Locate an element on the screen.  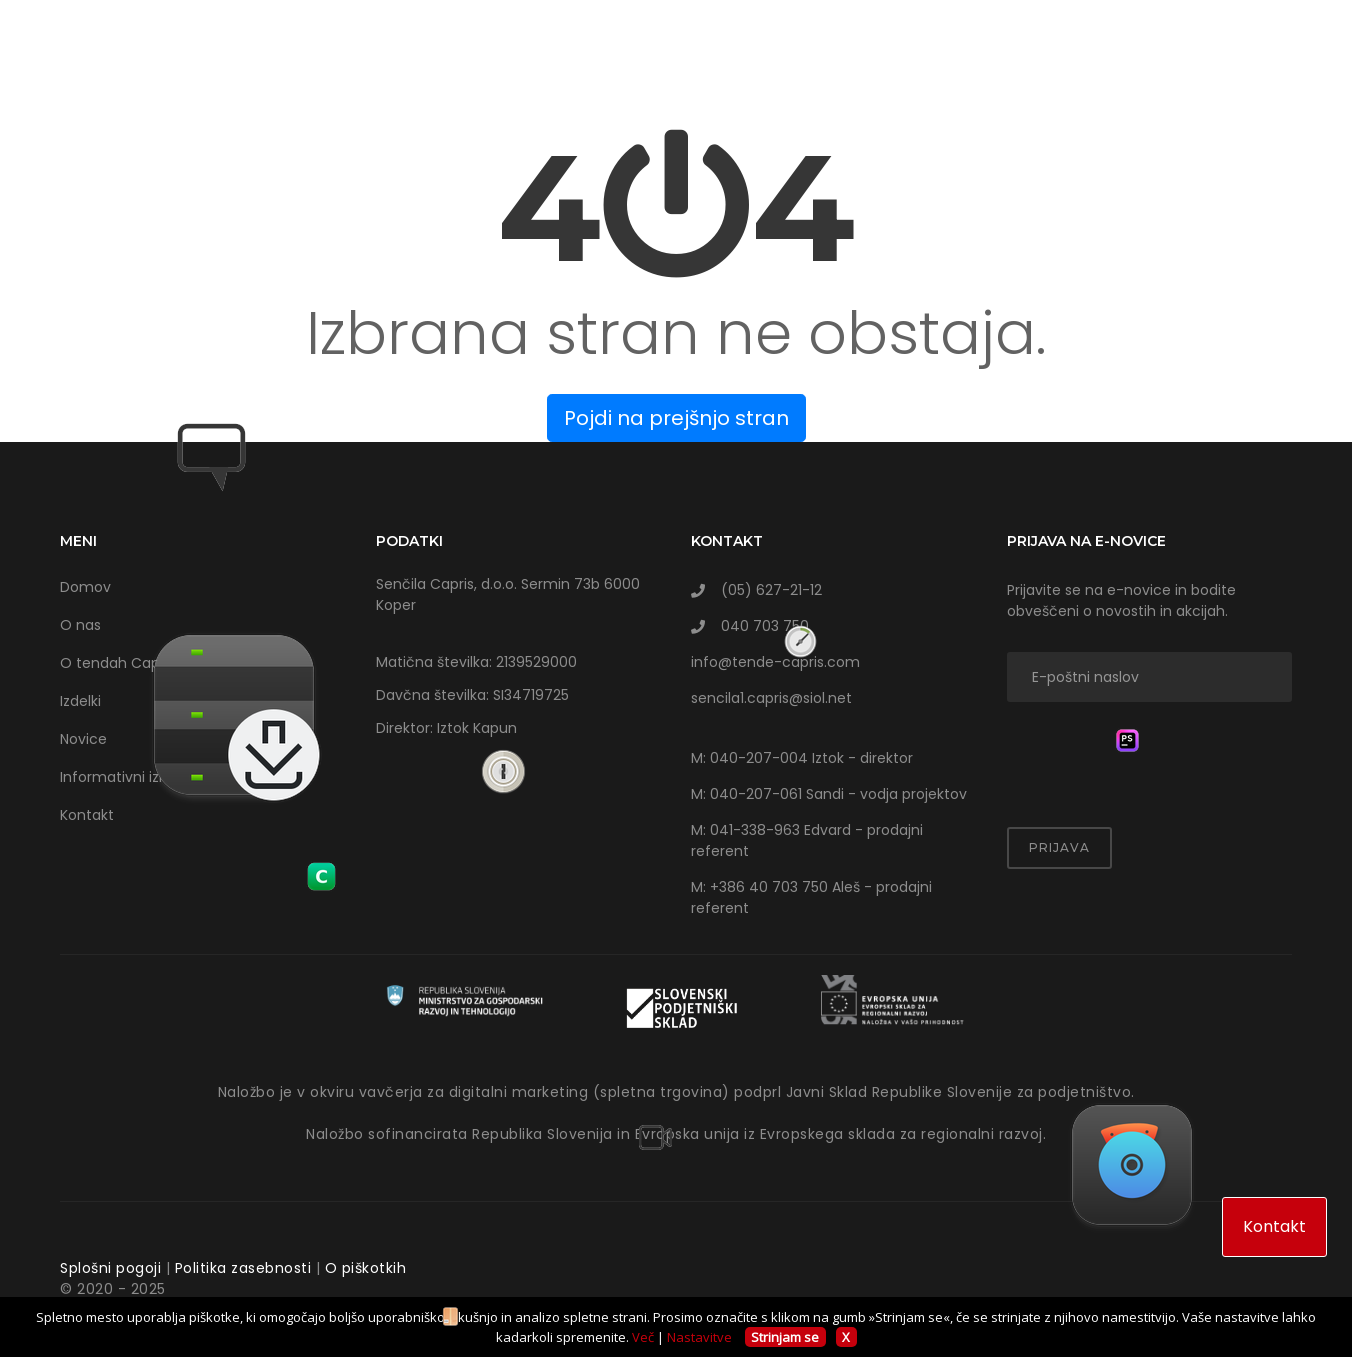
open sysprof system profiler is located at coordinates (800, 641).